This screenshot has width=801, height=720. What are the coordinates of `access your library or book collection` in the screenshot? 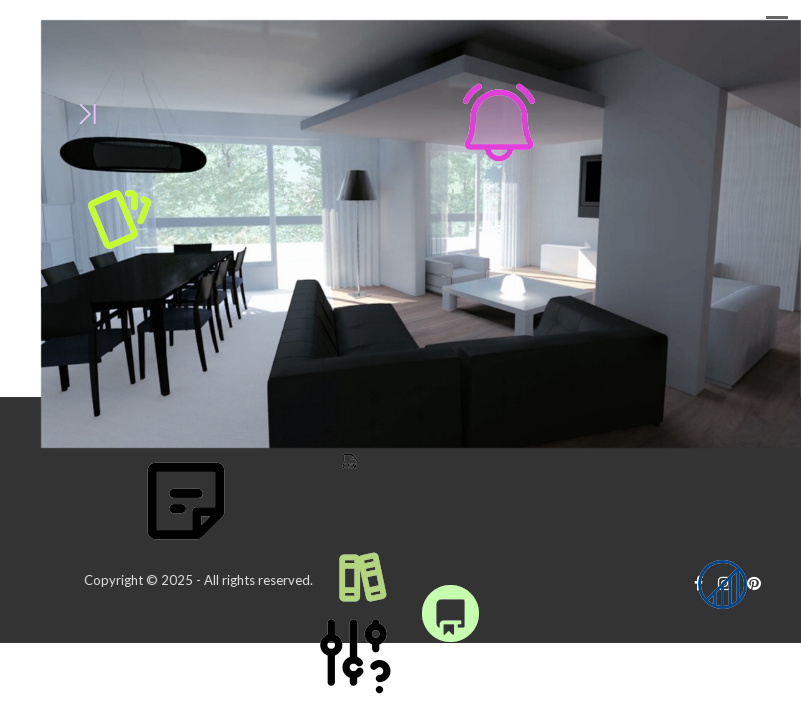 It's located at (361, 578).